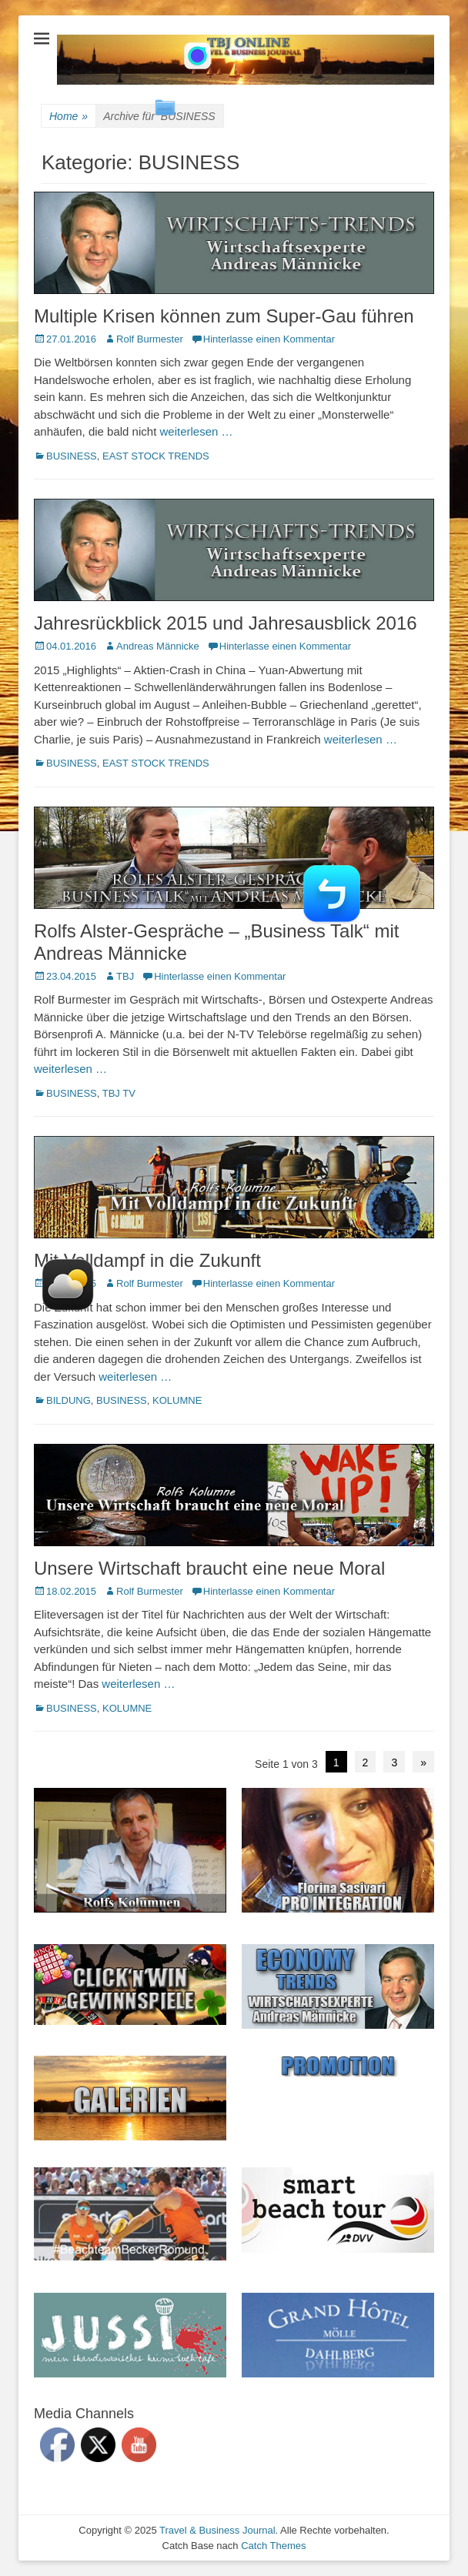  Describe the element at coordinates (197, 55) in the screenshot. I see `open mercury browser app` at that location.